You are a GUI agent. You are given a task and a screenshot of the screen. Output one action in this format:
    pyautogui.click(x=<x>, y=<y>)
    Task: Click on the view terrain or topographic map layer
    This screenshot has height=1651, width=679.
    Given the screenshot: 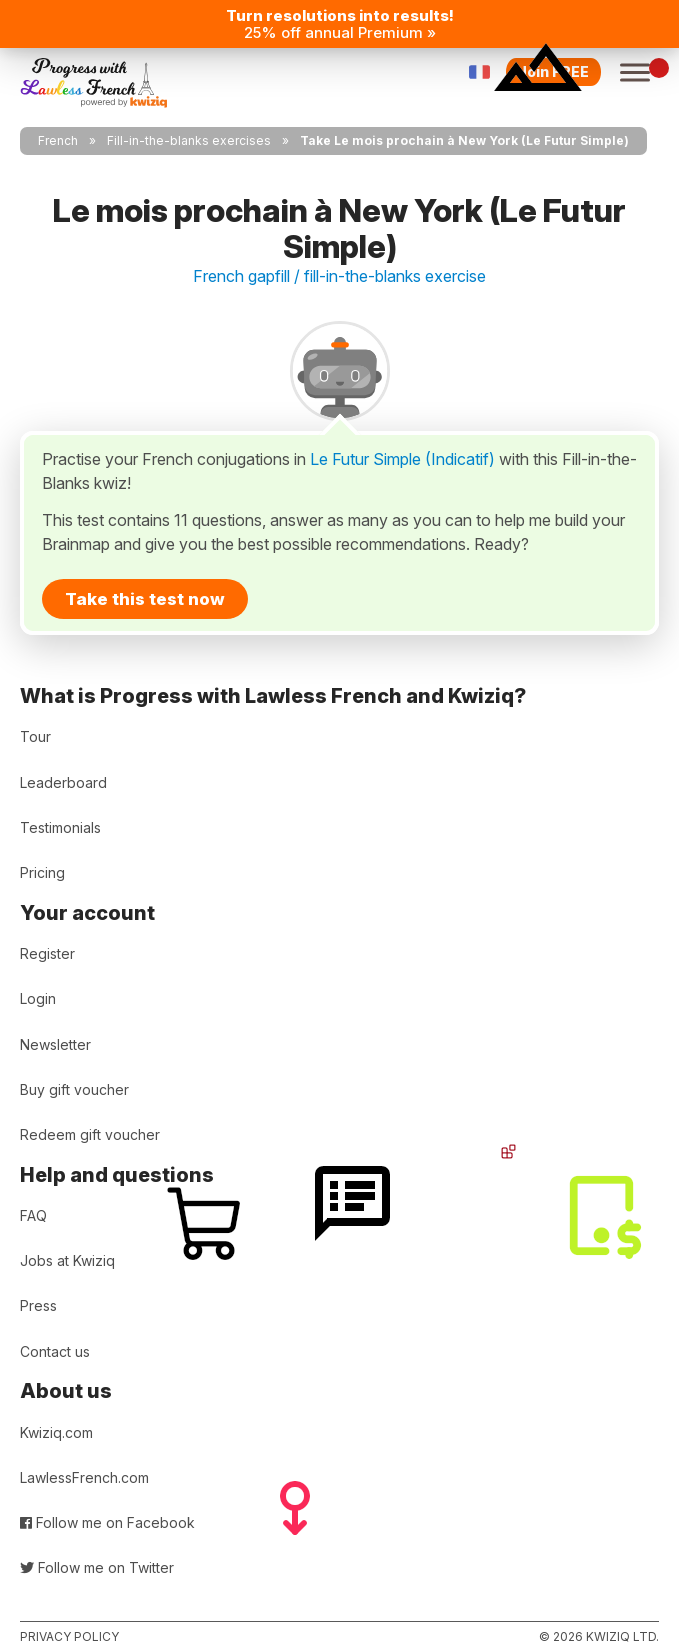 What is the action you would take?
    pyautogui.click(x=538, y=67)
    